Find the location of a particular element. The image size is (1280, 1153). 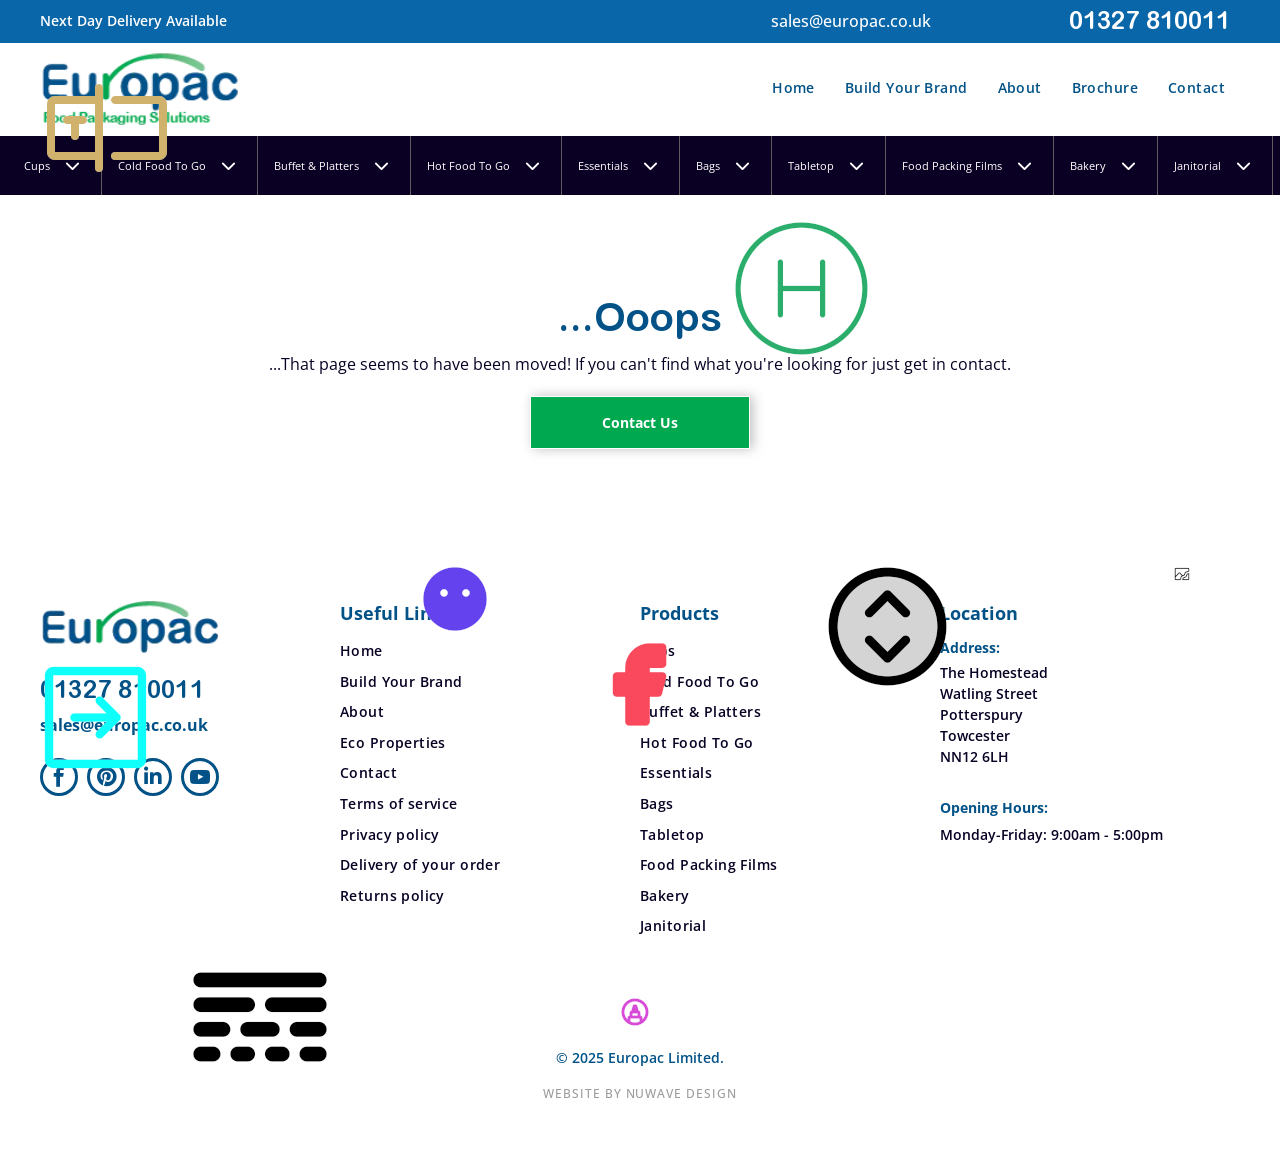

navigate to items starting with the letter H is located at coordinates (801, 288).